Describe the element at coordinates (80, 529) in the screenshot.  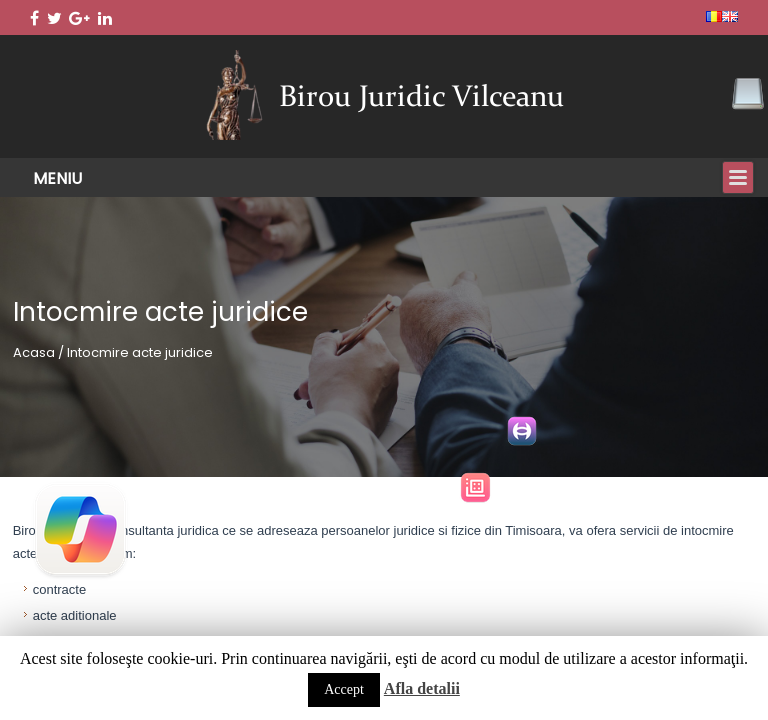
I see `open Microsoft Copilot AI assistant` at that location.